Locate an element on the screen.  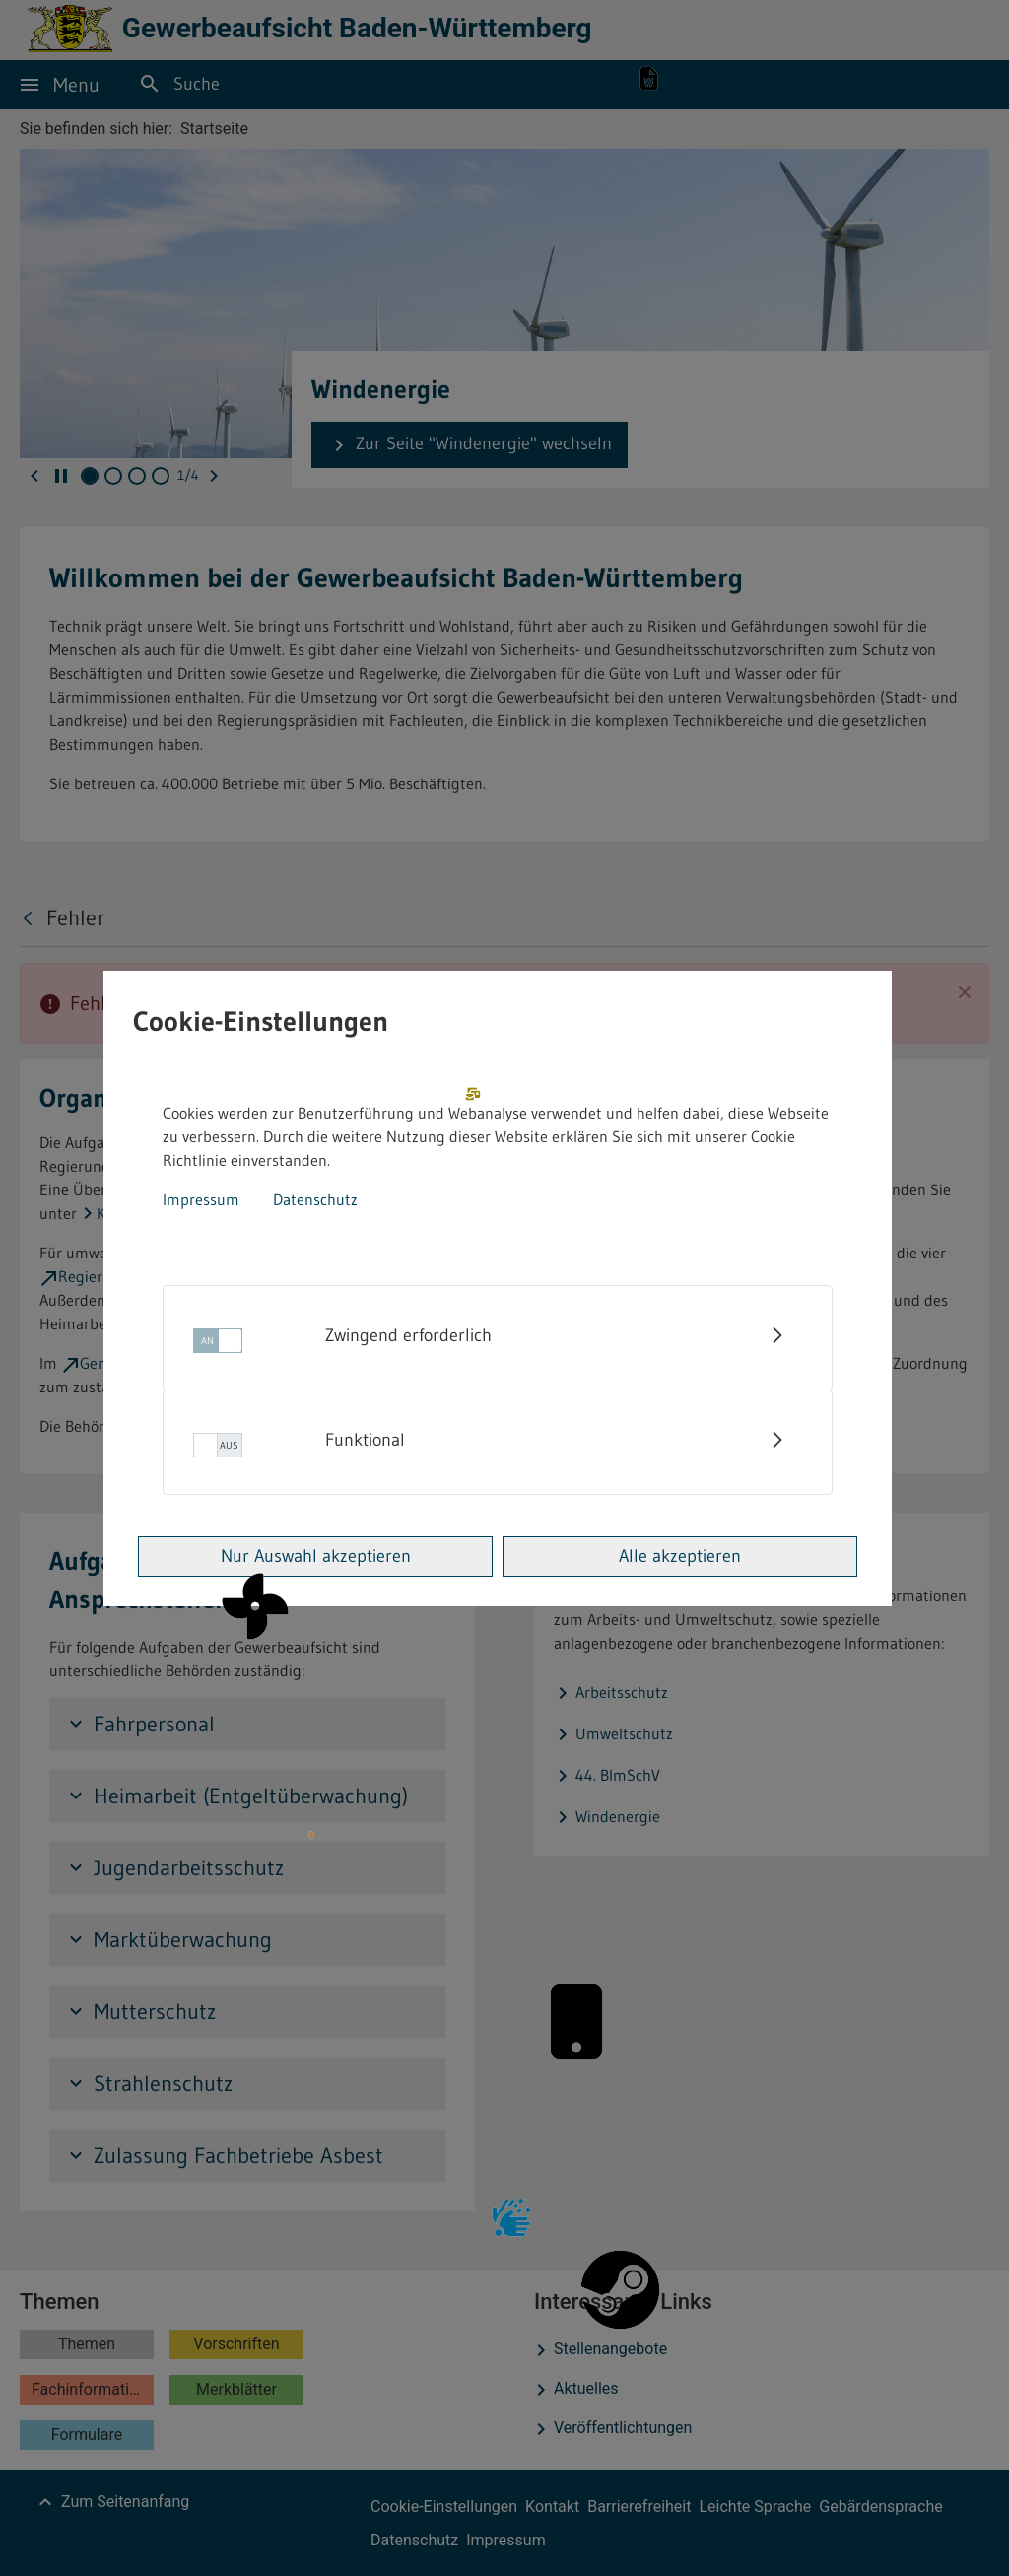
toggle fan or ventilation control is located at coordinates (255, 1606).